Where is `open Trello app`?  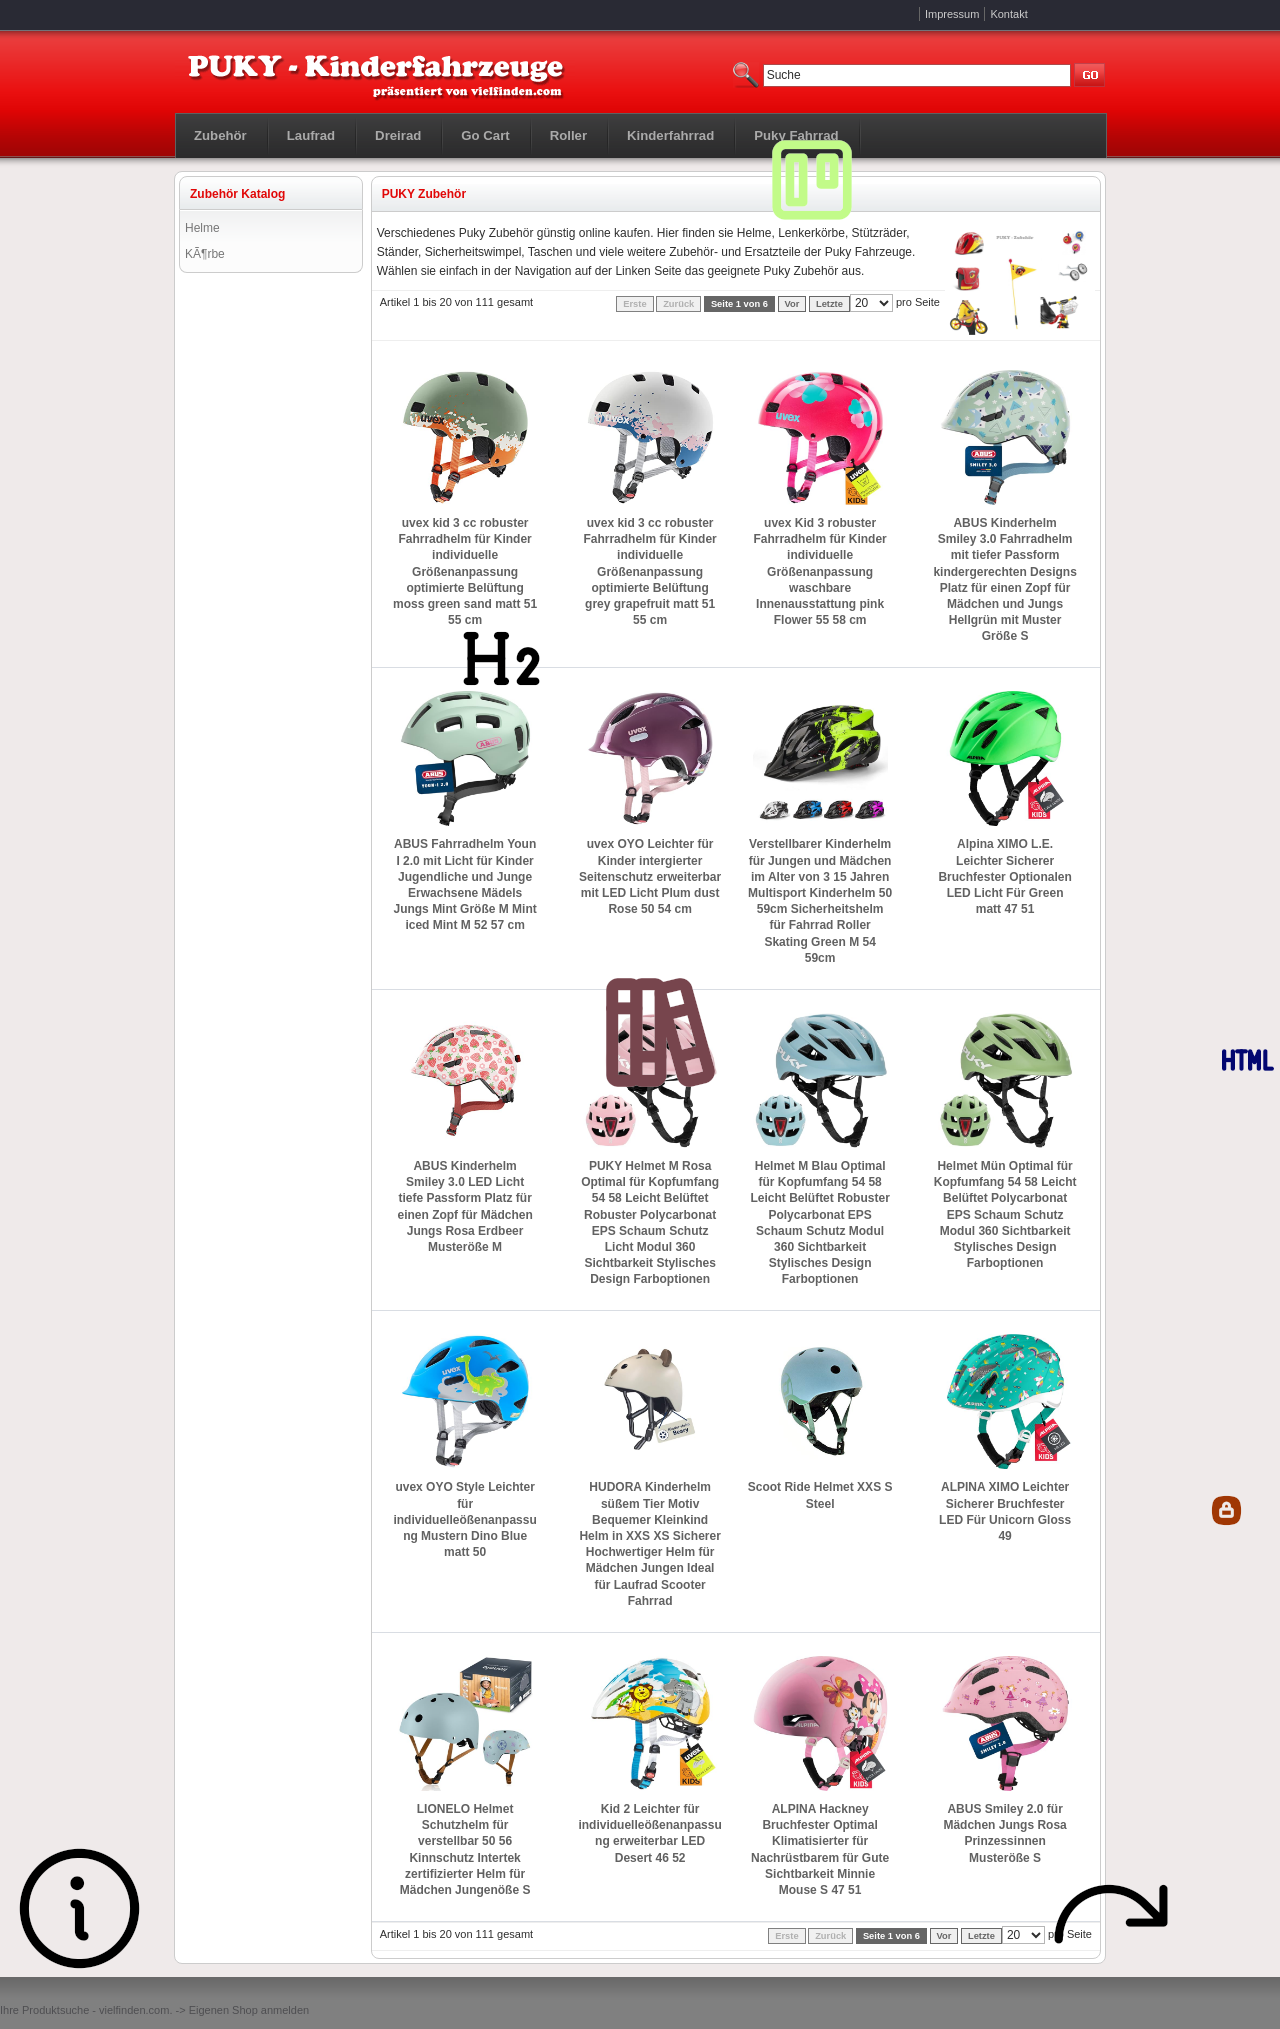 open Trello app is located at coordinates (812, 180).